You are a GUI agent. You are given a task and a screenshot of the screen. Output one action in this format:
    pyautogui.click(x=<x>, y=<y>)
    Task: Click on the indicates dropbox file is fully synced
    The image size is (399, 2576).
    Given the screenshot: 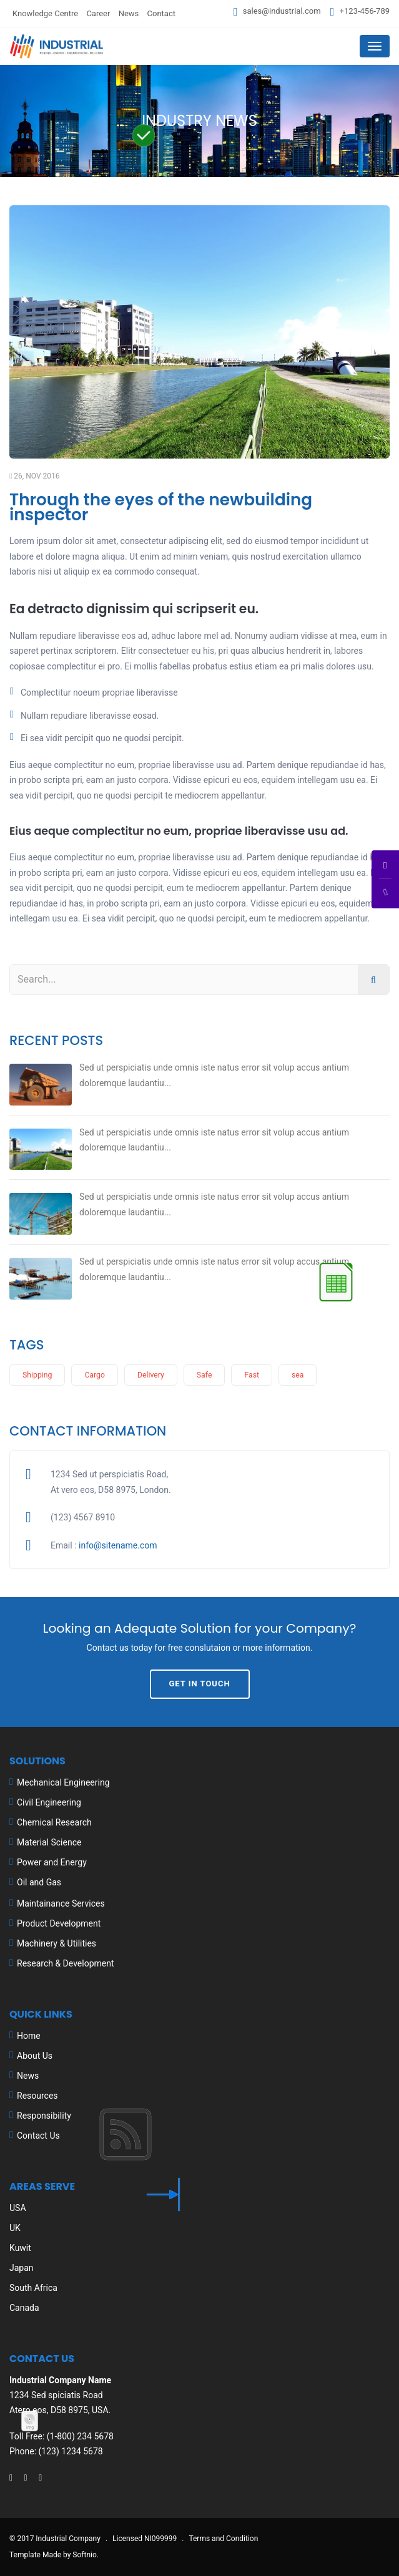 What is the action you would take?
    pyautogui.click(x=144, y=135)
    